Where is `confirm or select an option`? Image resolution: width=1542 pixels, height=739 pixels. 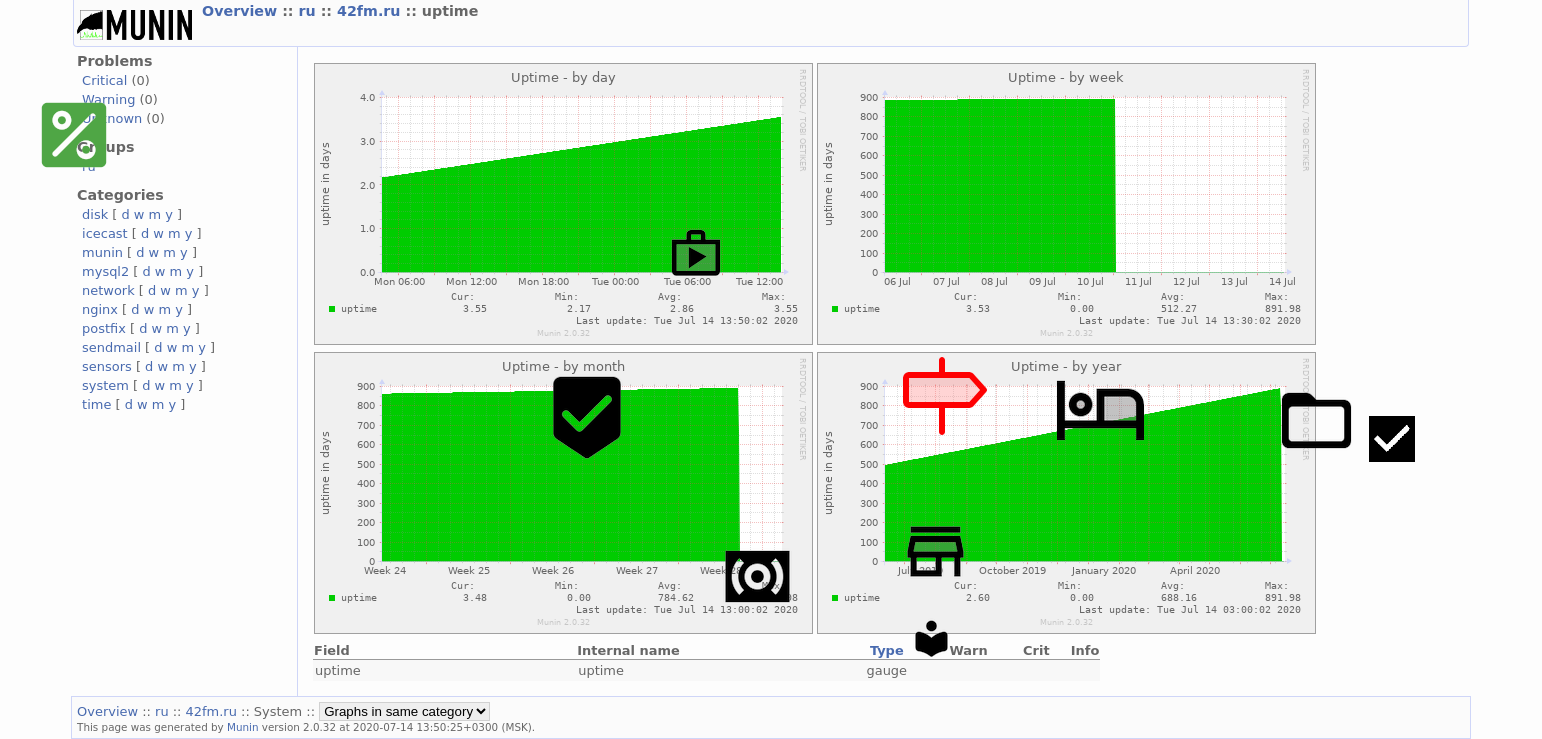 confirm or select an option is located at coordinates (1392, 439).